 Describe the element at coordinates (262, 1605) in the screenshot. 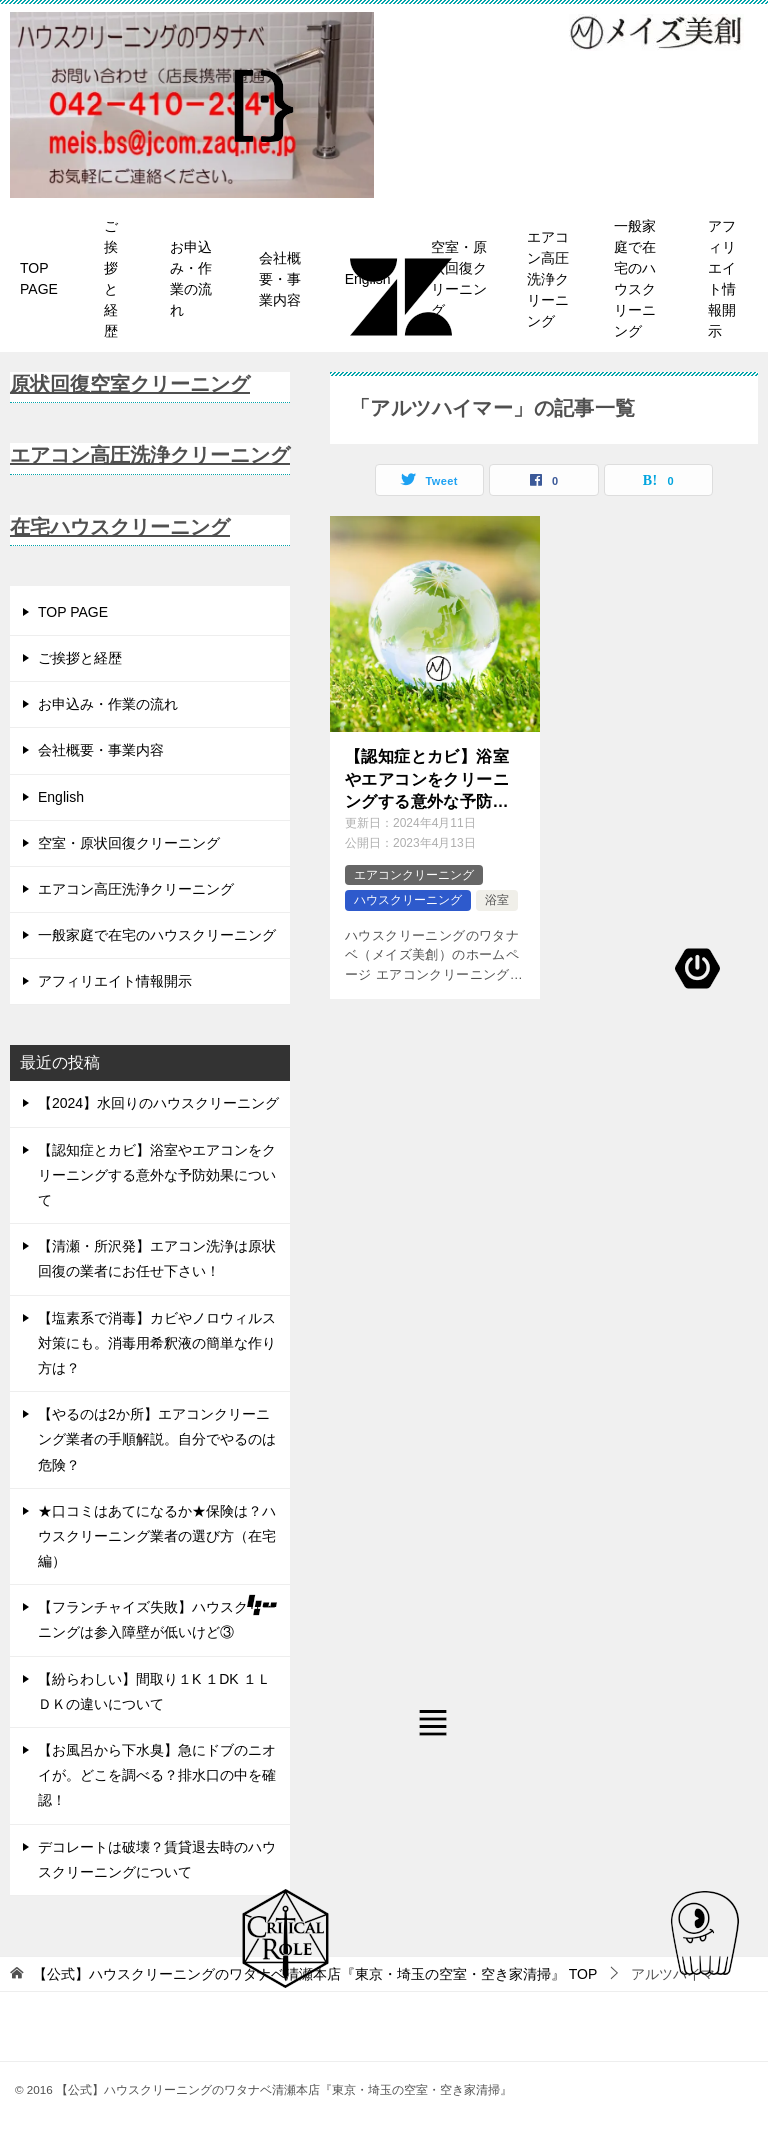

I see `visit have i been pwned website` at that location.